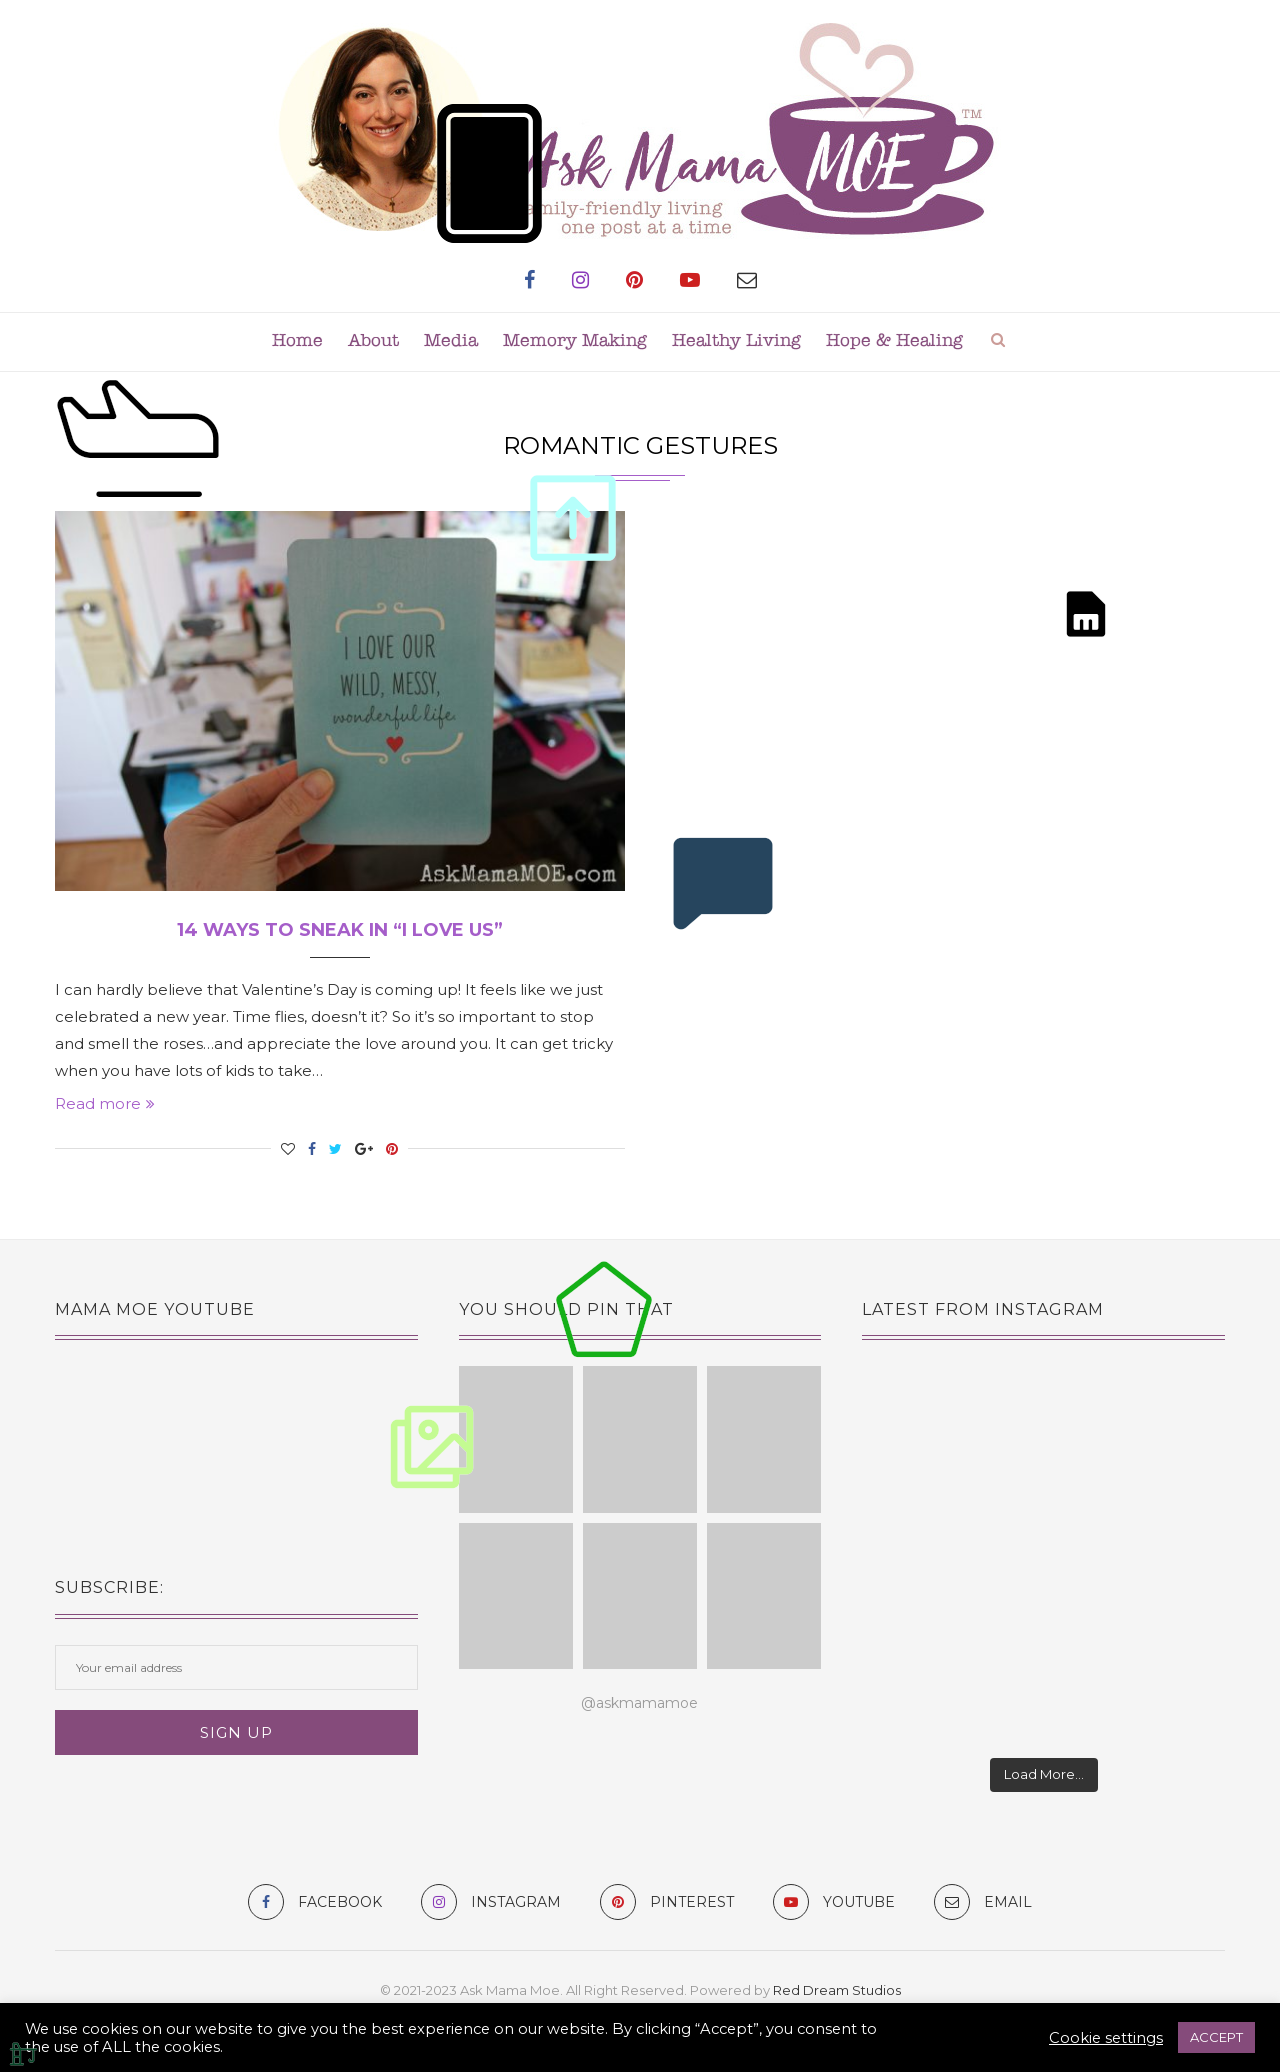 Image resolution: width=1280 pixels, height=2072 pixels. What do you see at coordinates (723, 876) in the screenshot?
I see `open chat or messaging` at bounding box center [723, 876].